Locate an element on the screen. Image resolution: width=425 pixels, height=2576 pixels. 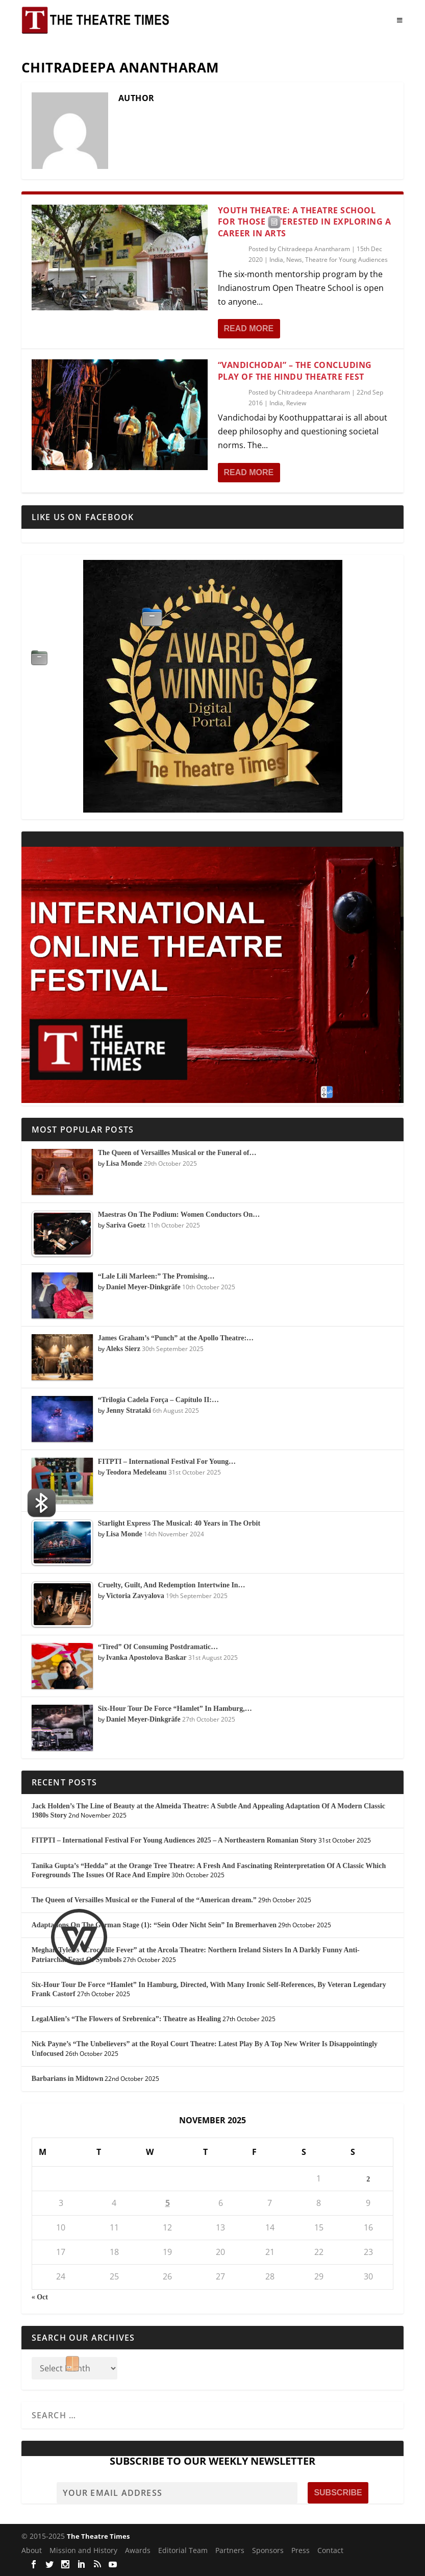
open character map application is located at coordinates (327, 1092).